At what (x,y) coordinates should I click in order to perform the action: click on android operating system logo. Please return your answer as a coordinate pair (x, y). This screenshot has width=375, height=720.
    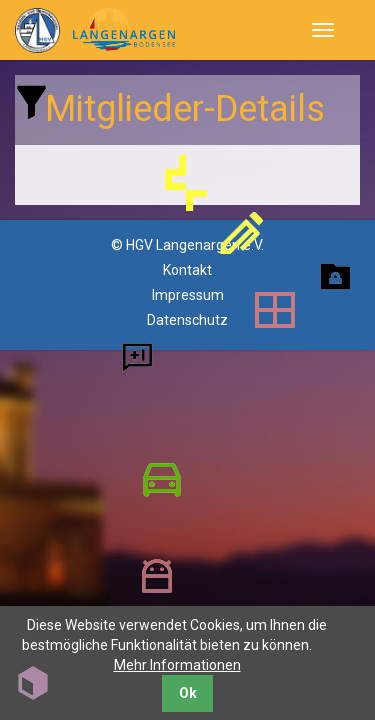
    Looking at the image, I should click on (157, 576).